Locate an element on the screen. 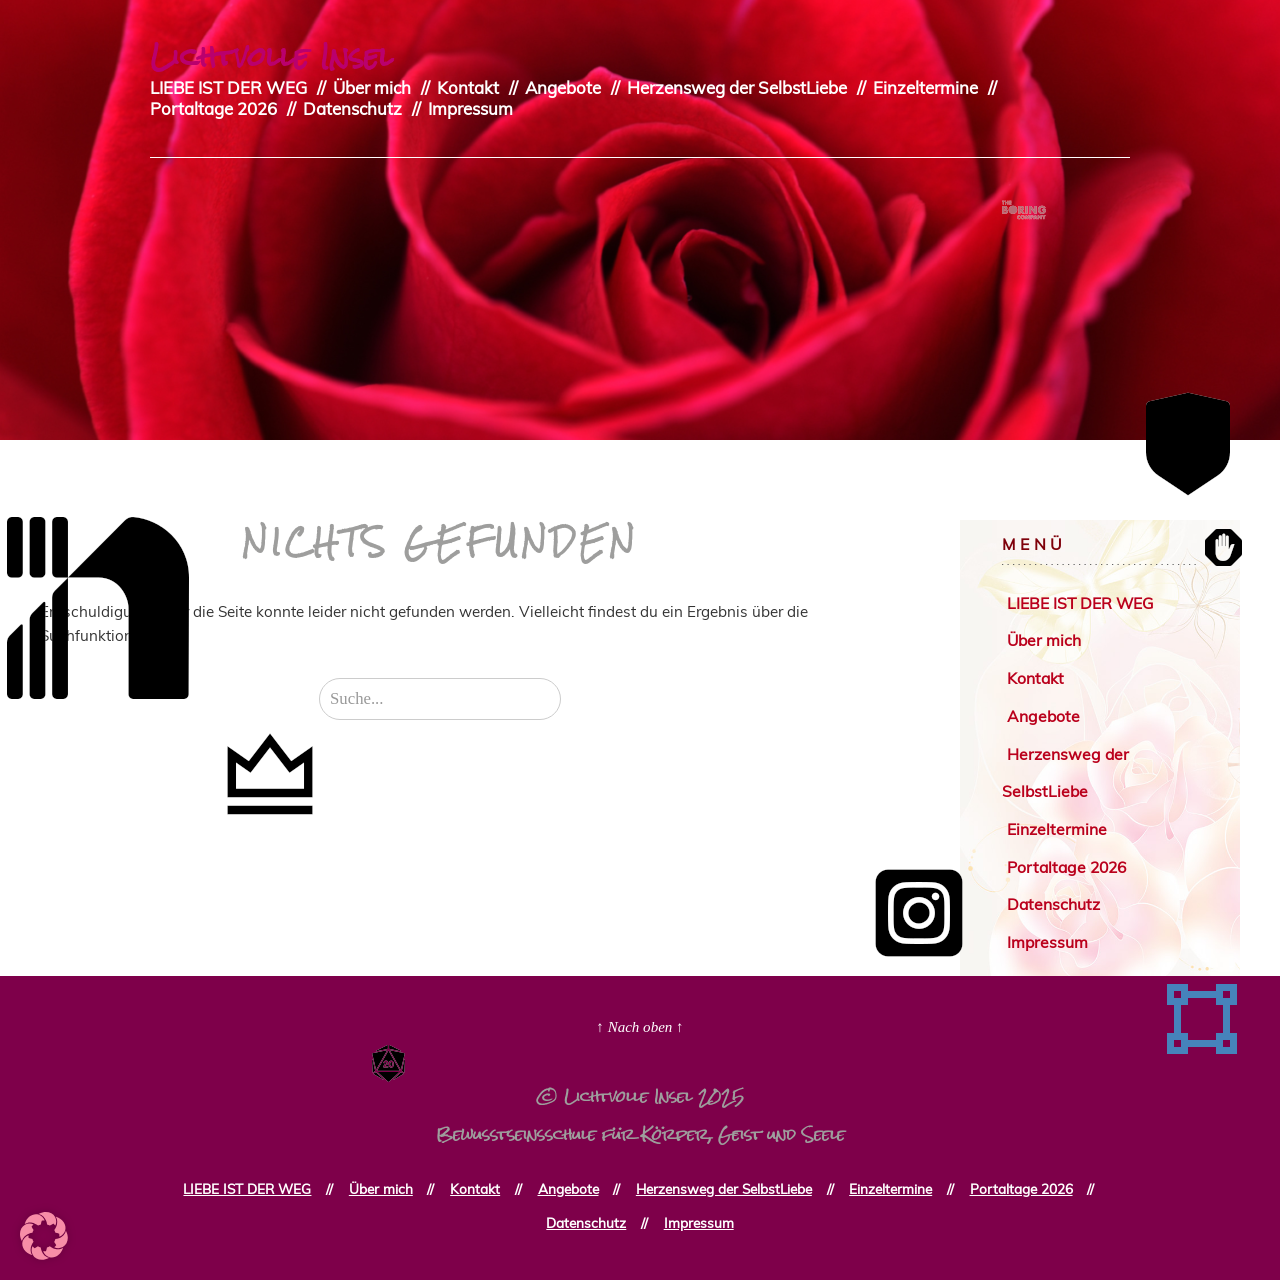 Image resolution: width=1280 pixels, height=1280 pixels. adblock browser extension logo is located at coordinates (1223, 547).